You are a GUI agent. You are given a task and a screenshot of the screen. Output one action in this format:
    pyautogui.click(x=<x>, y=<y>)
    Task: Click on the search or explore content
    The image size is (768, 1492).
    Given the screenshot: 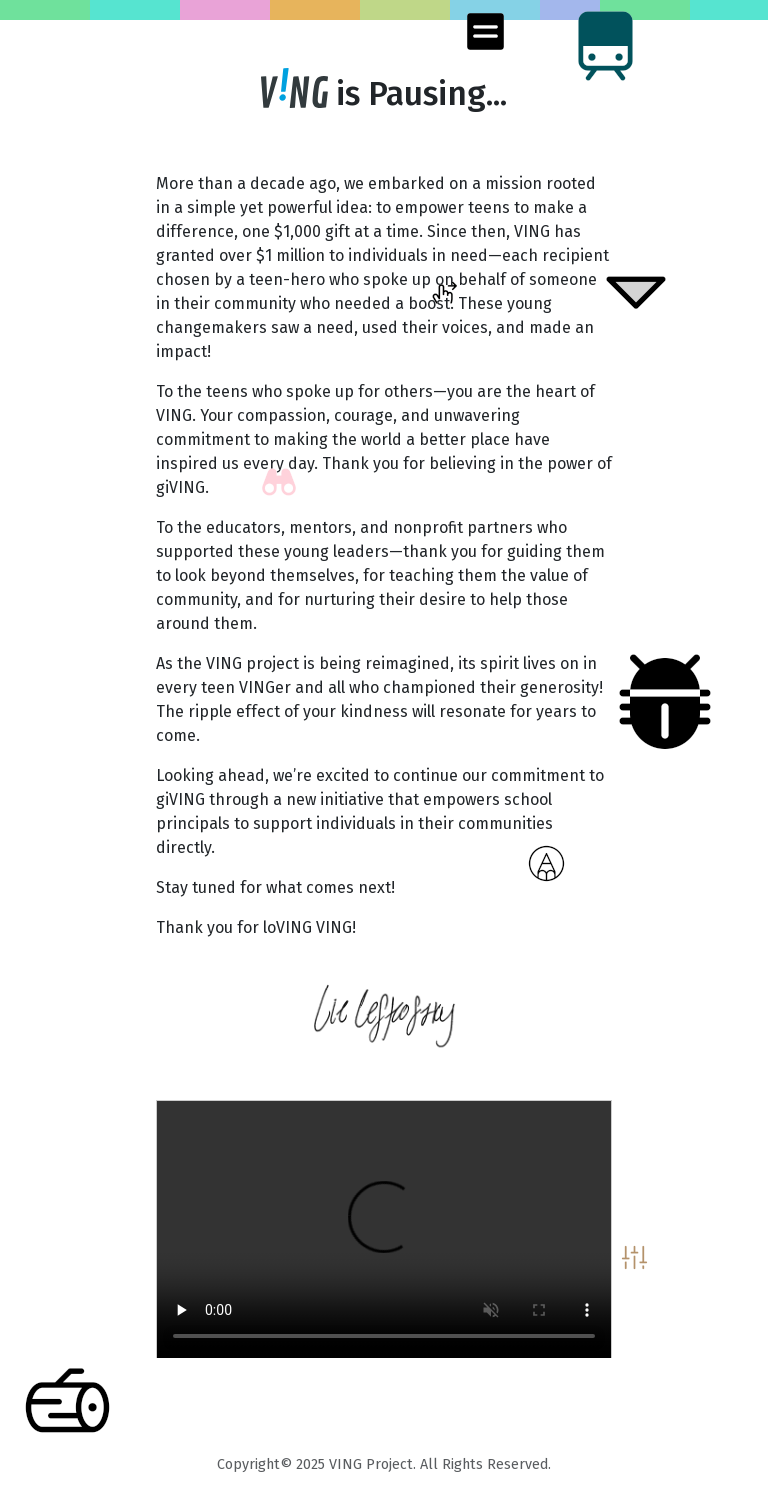 What is the action you would take?
    pyautogui.click(x=279, y=482)
    